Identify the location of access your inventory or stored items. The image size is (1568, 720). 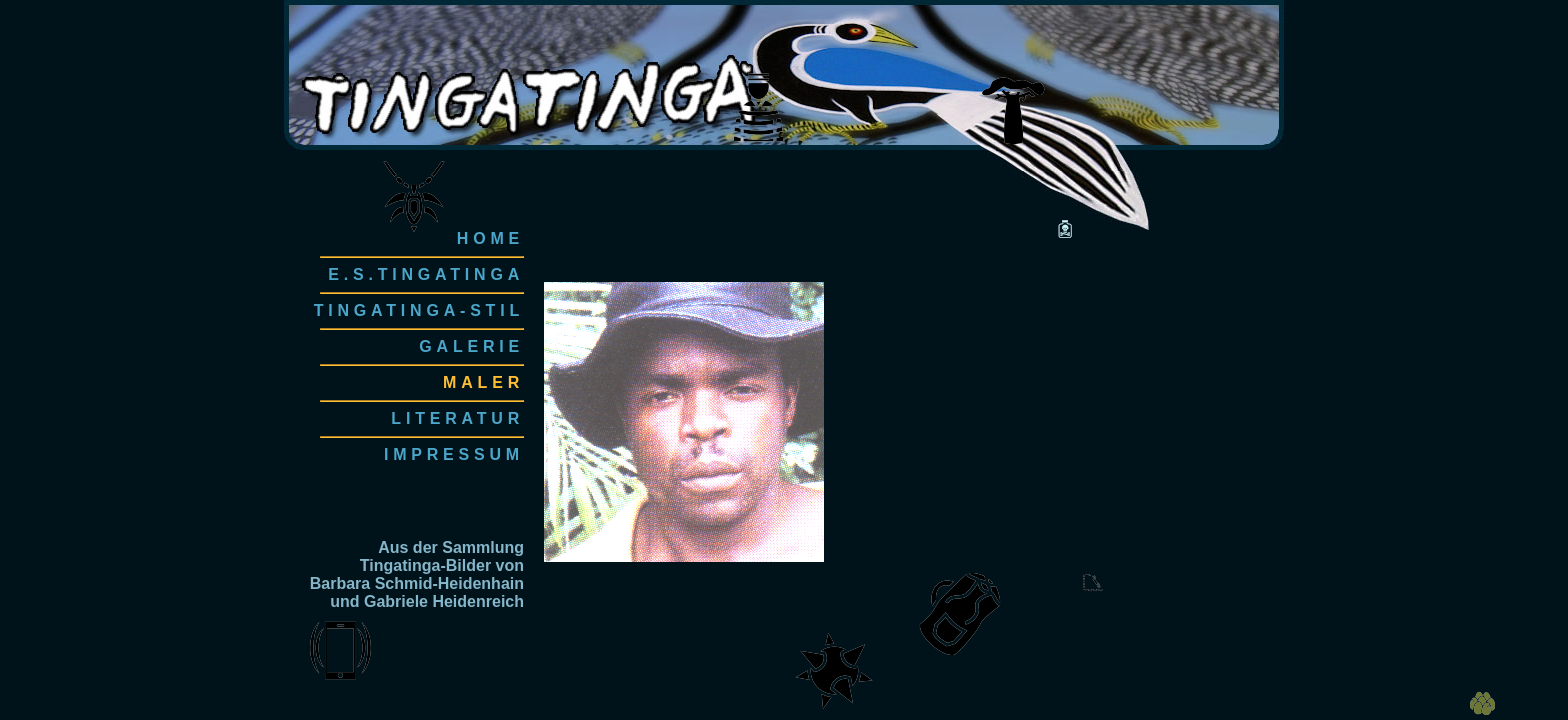
(960, 614).